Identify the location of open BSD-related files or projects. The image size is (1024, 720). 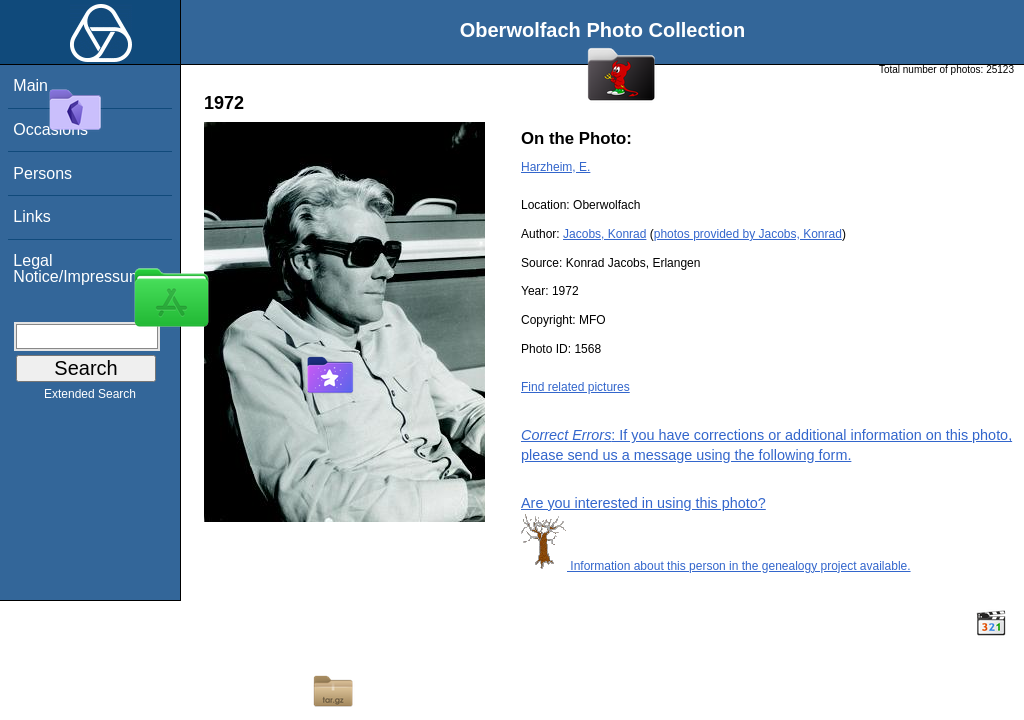
(621, 76).